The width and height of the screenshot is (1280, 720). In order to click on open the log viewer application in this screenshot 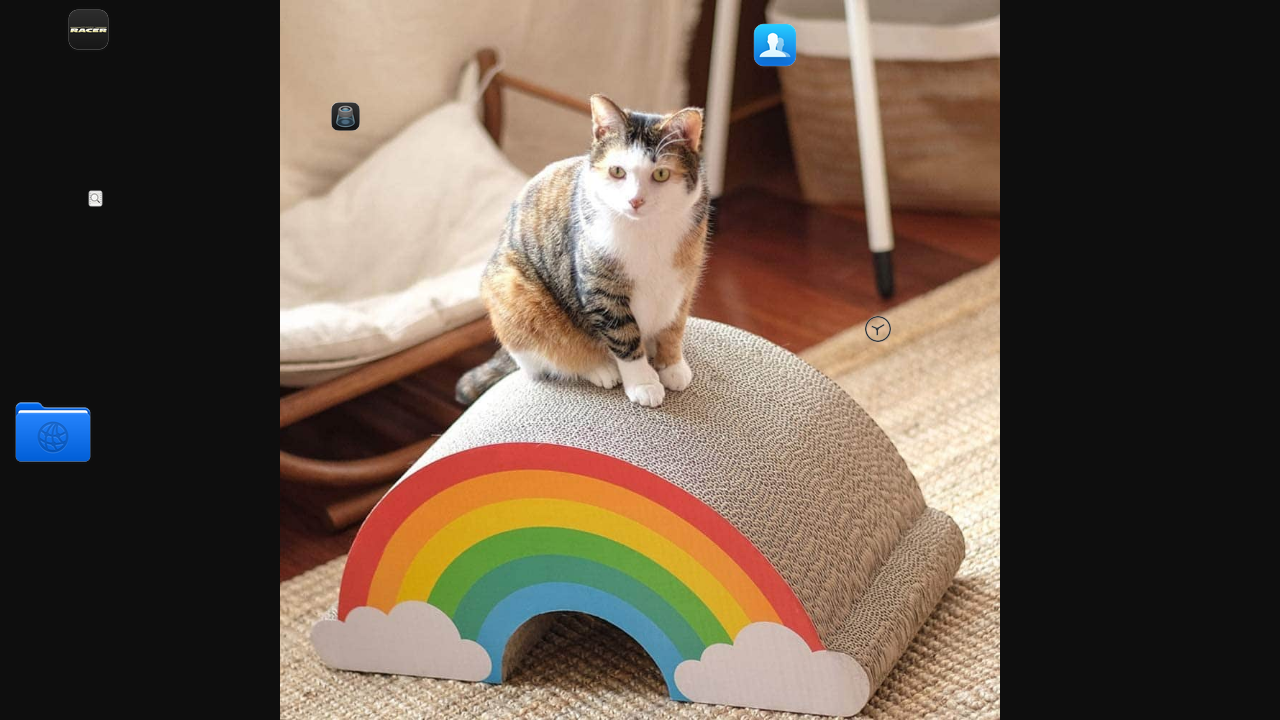, I will do `click(95, 198)`.